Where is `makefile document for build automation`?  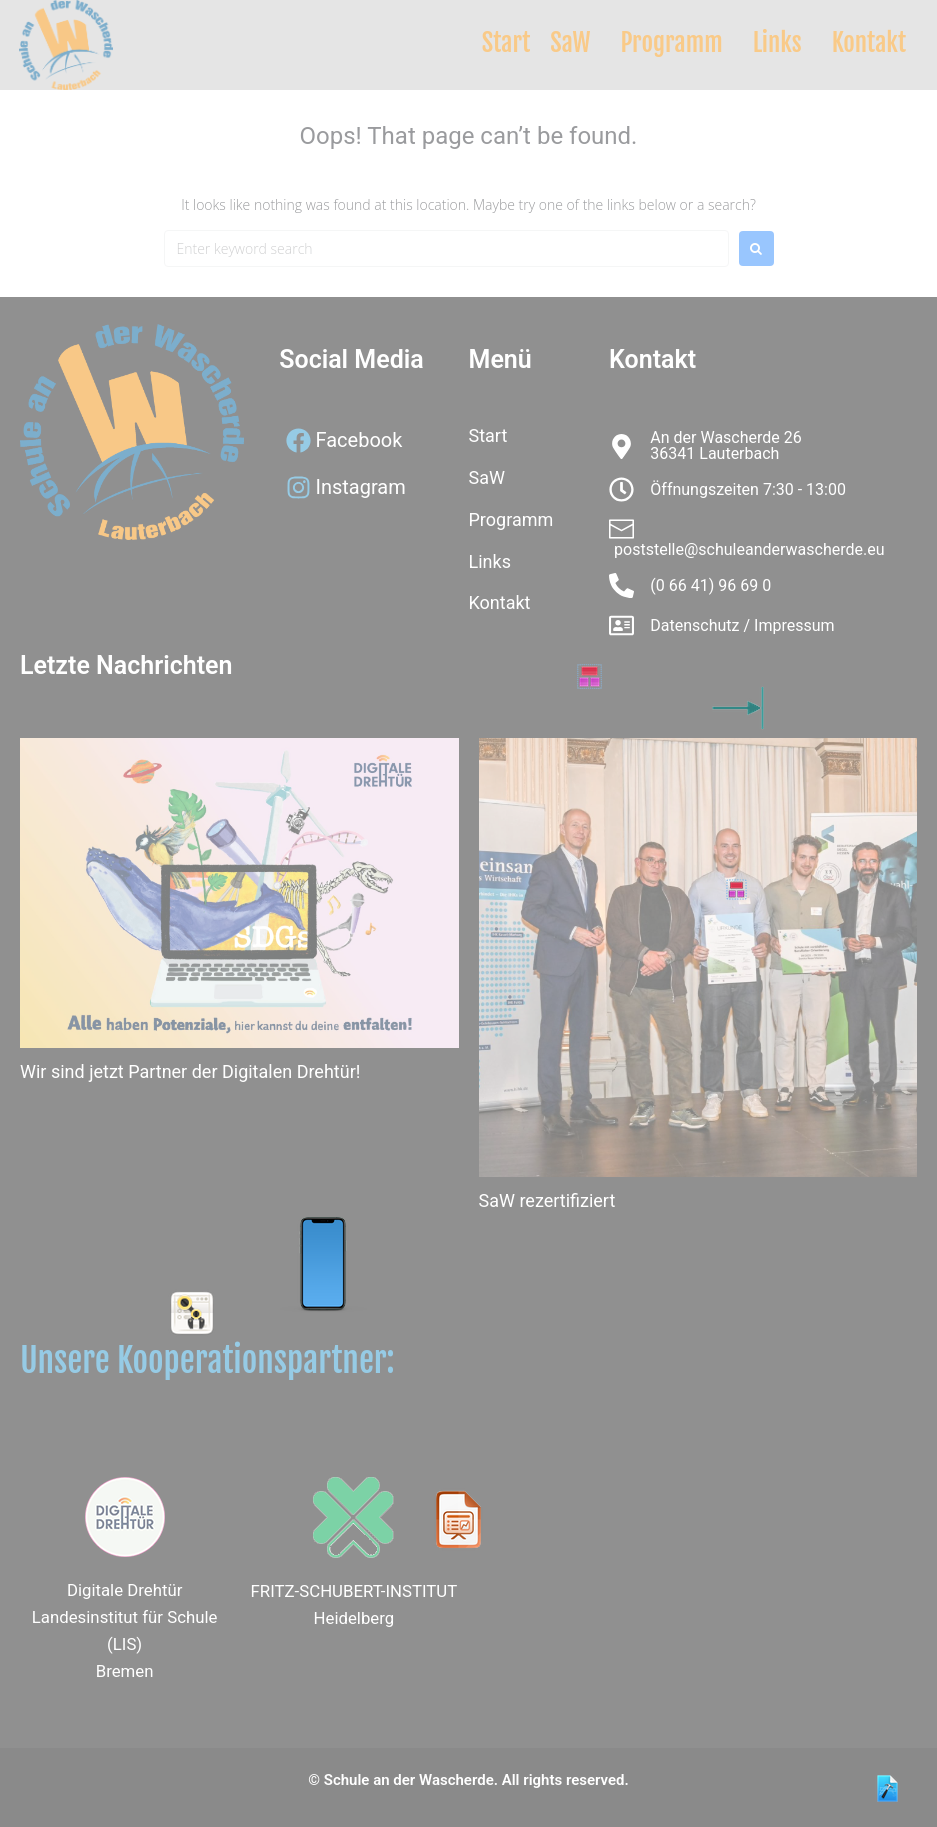
makefile document for build automation is located at coordinates (887, 1788).